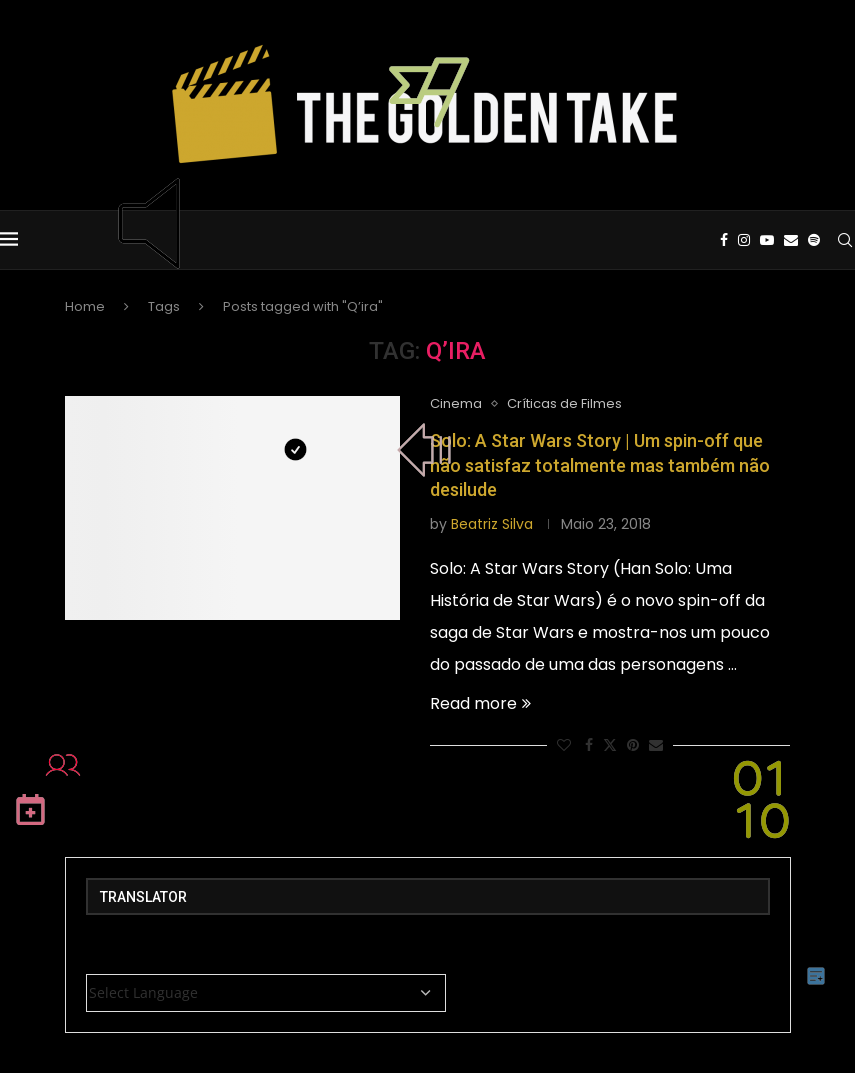 The width and height of the screenshot is (855, 1073). Describe the element at coordinates (760, 799) in the screenshot. I see `view or access binary/code data` at that location.